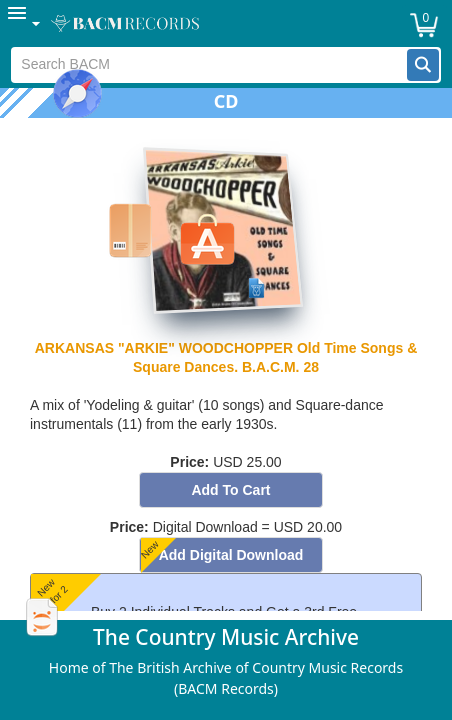  Describe the element at coordinates (42, 617) in the screenshot. I see `jupyter notebook file` at that location.